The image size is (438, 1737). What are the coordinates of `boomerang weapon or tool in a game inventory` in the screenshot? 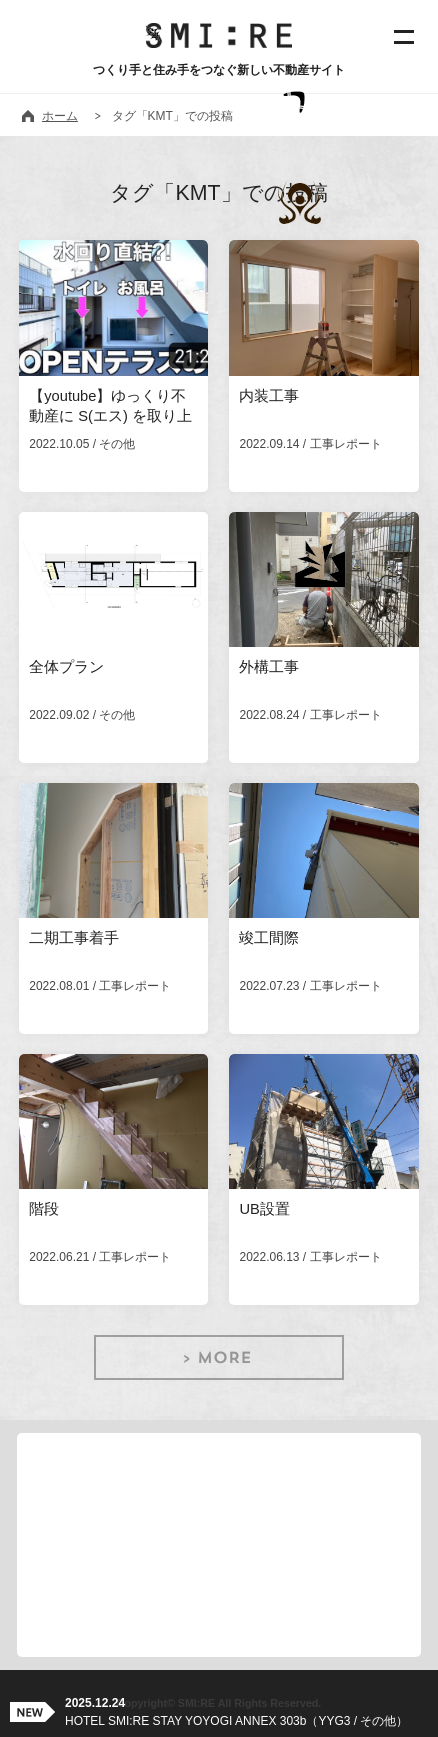 It's located at (294, 102).